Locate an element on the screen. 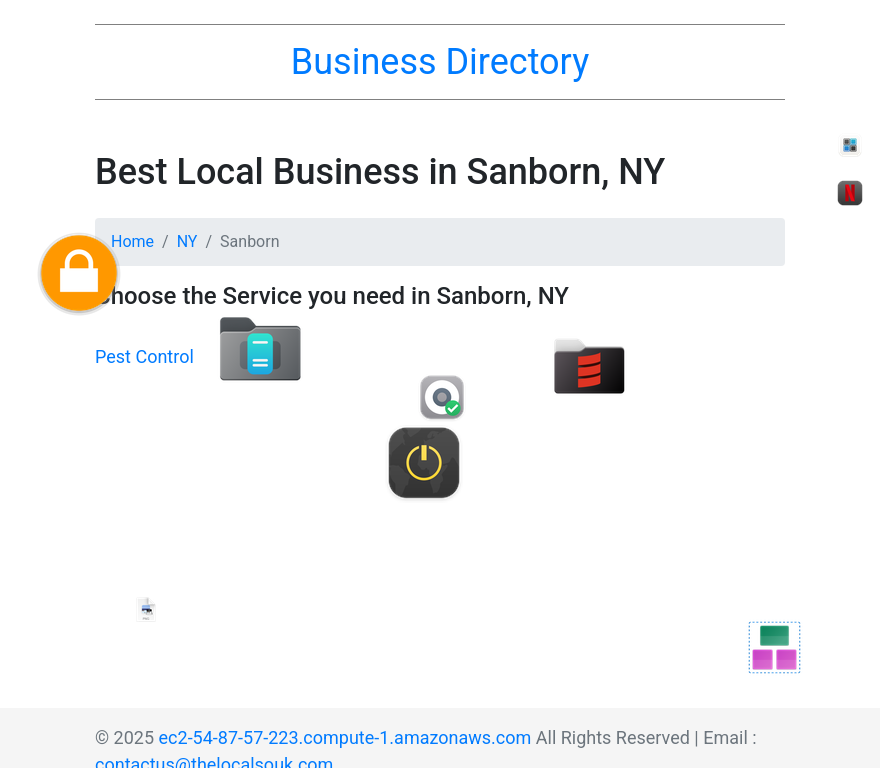 This screenshot has width=880, height=768. optical drive verified and working correctly is located at coordinates (442, 398).